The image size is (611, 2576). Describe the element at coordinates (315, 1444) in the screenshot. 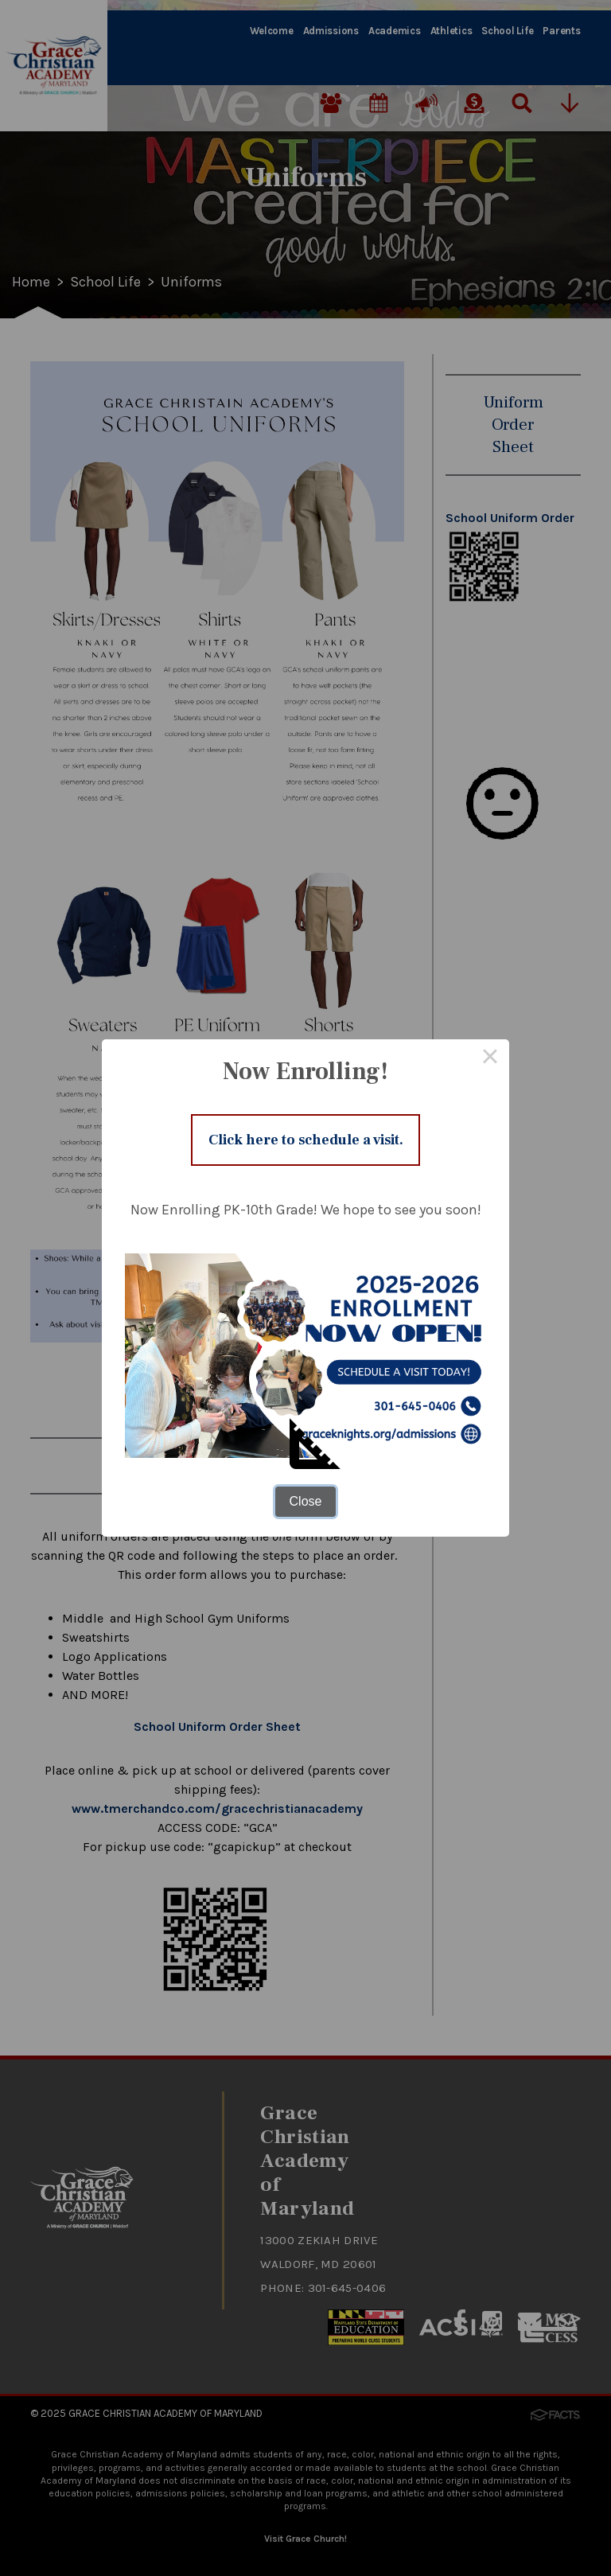

I see `measure area or dimensions` at that location.